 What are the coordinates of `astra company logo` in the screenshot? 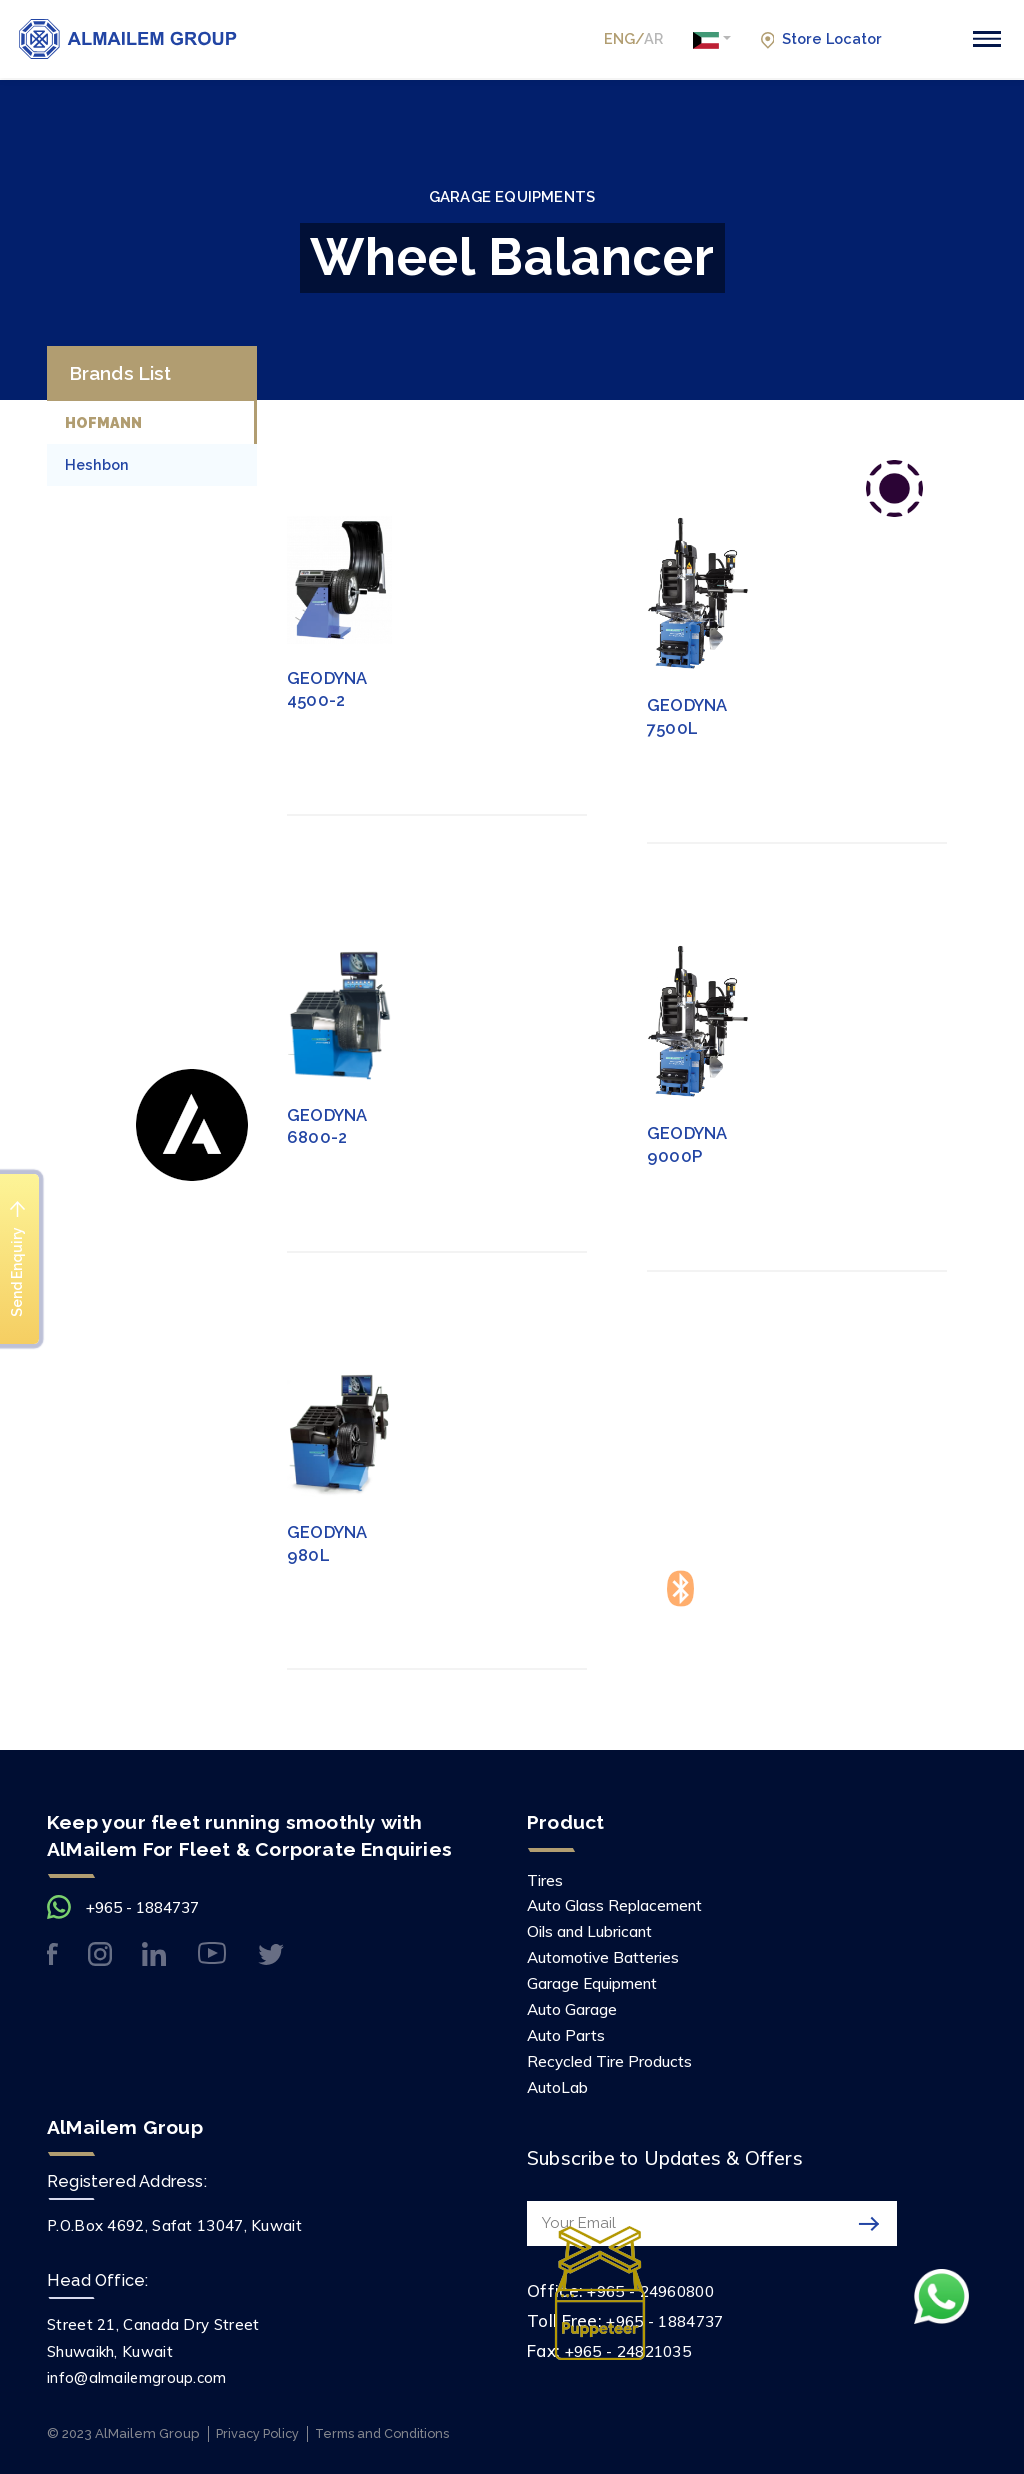 It's located at (192, 1125).